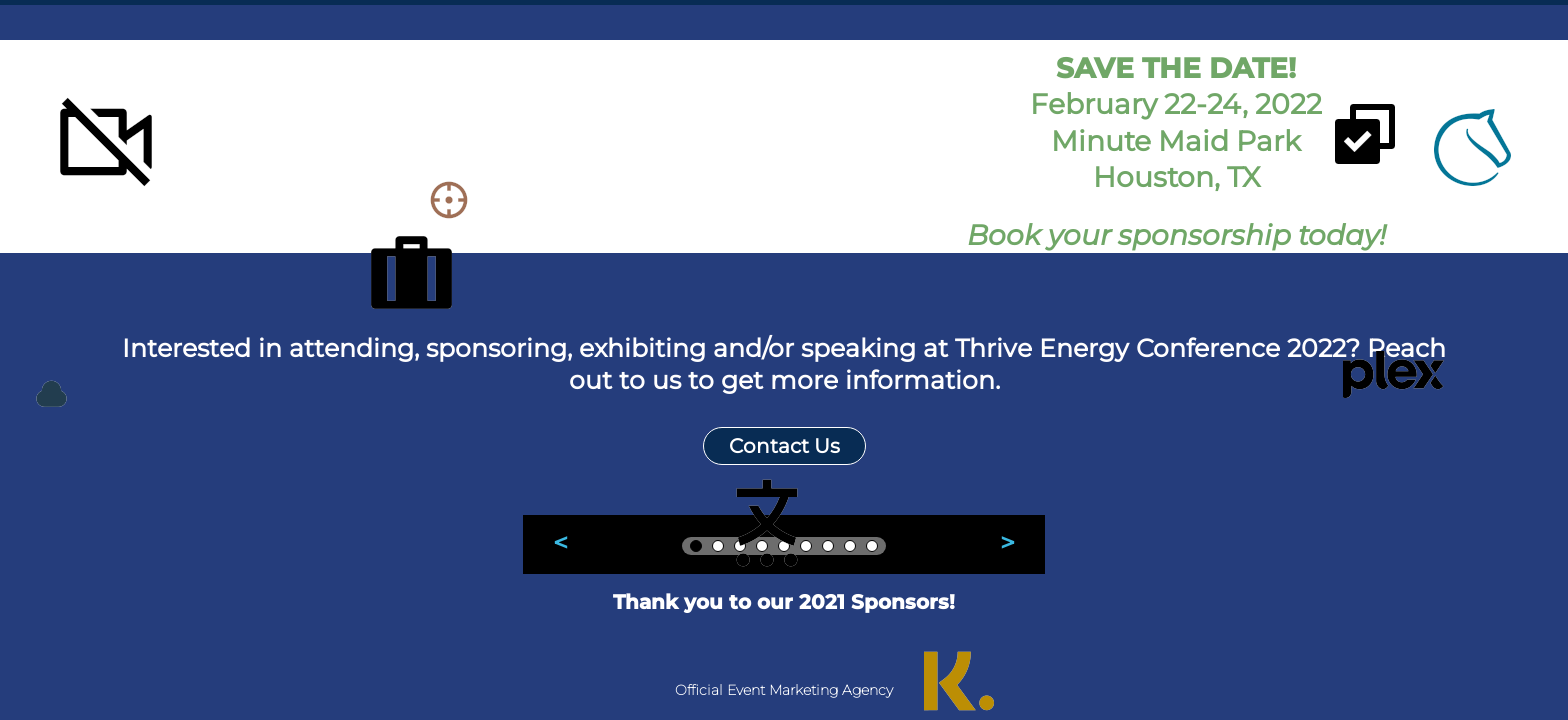 This screenshot has width=1568, height=720. Describe the element at coordinates (51, 394) in the screenshot. I see `indicates cloudy weather conditions` at that location.